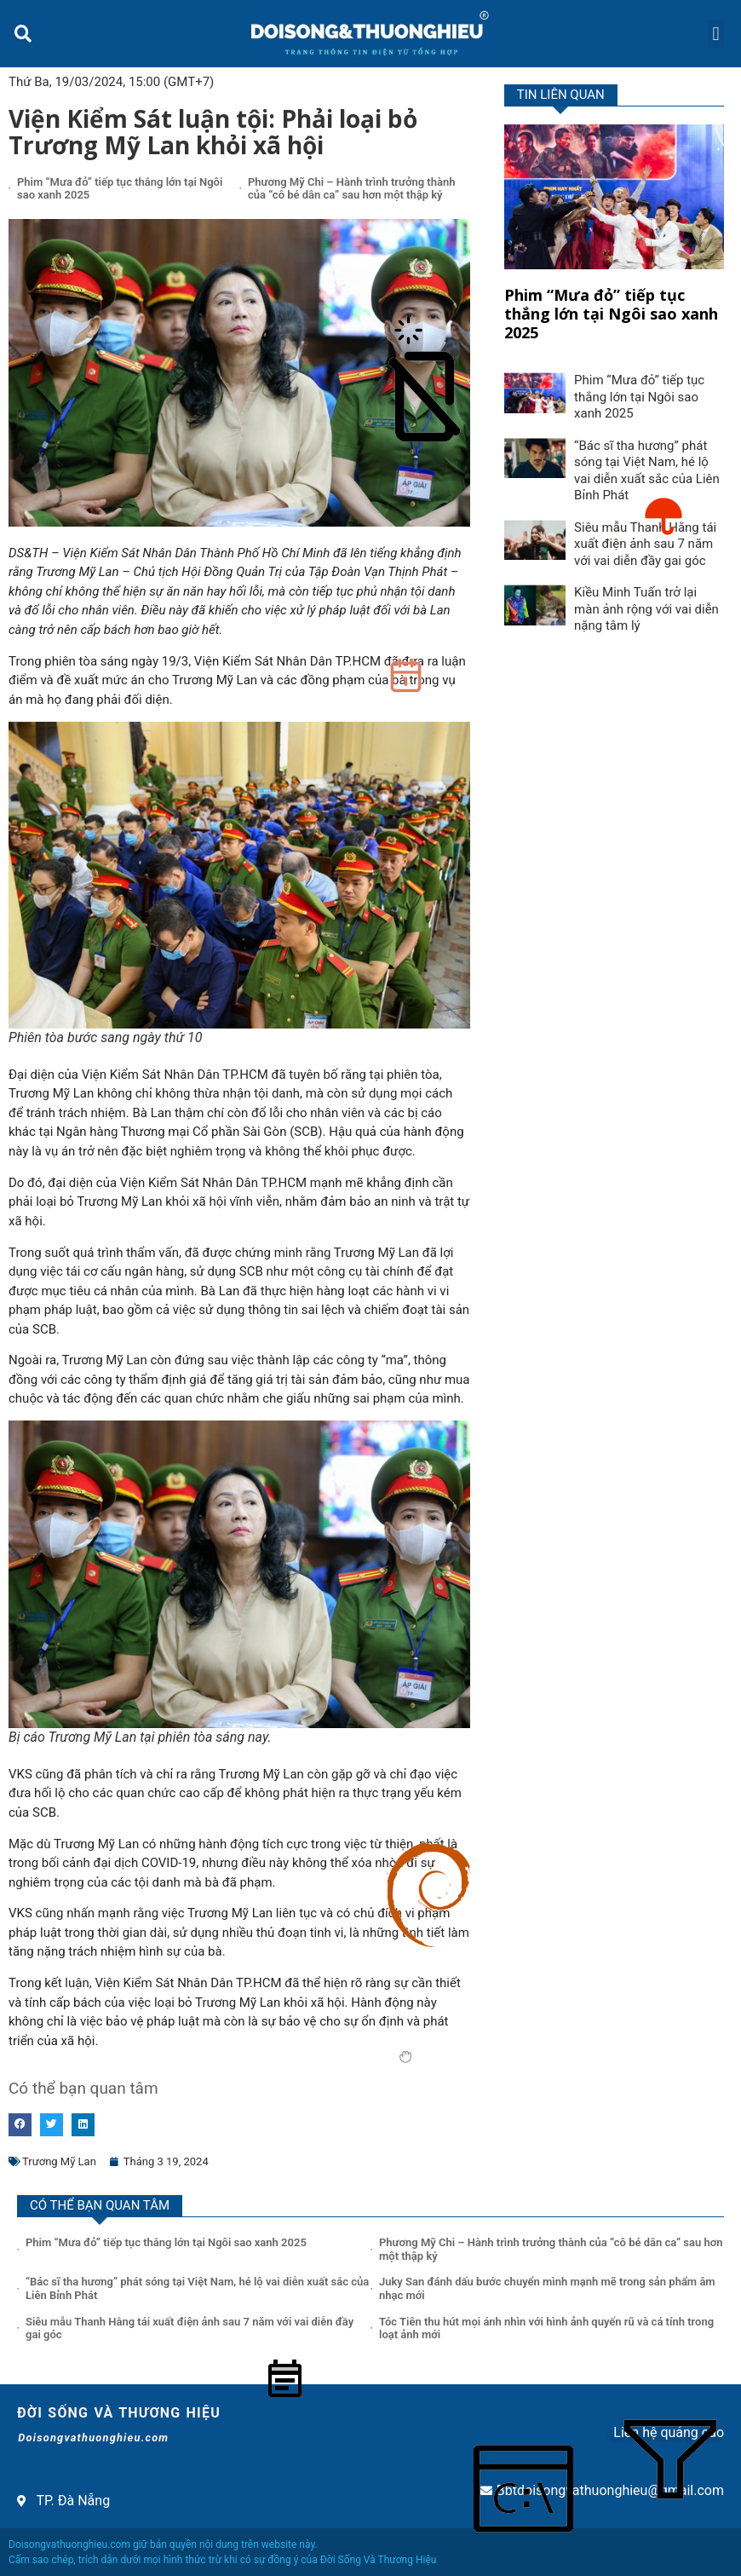 The image size is (741, 2576). What do you see at coordinates (405, 2055) in the screenshot?
I see `drag to reposition an element` at bounding box center [405, 2055].